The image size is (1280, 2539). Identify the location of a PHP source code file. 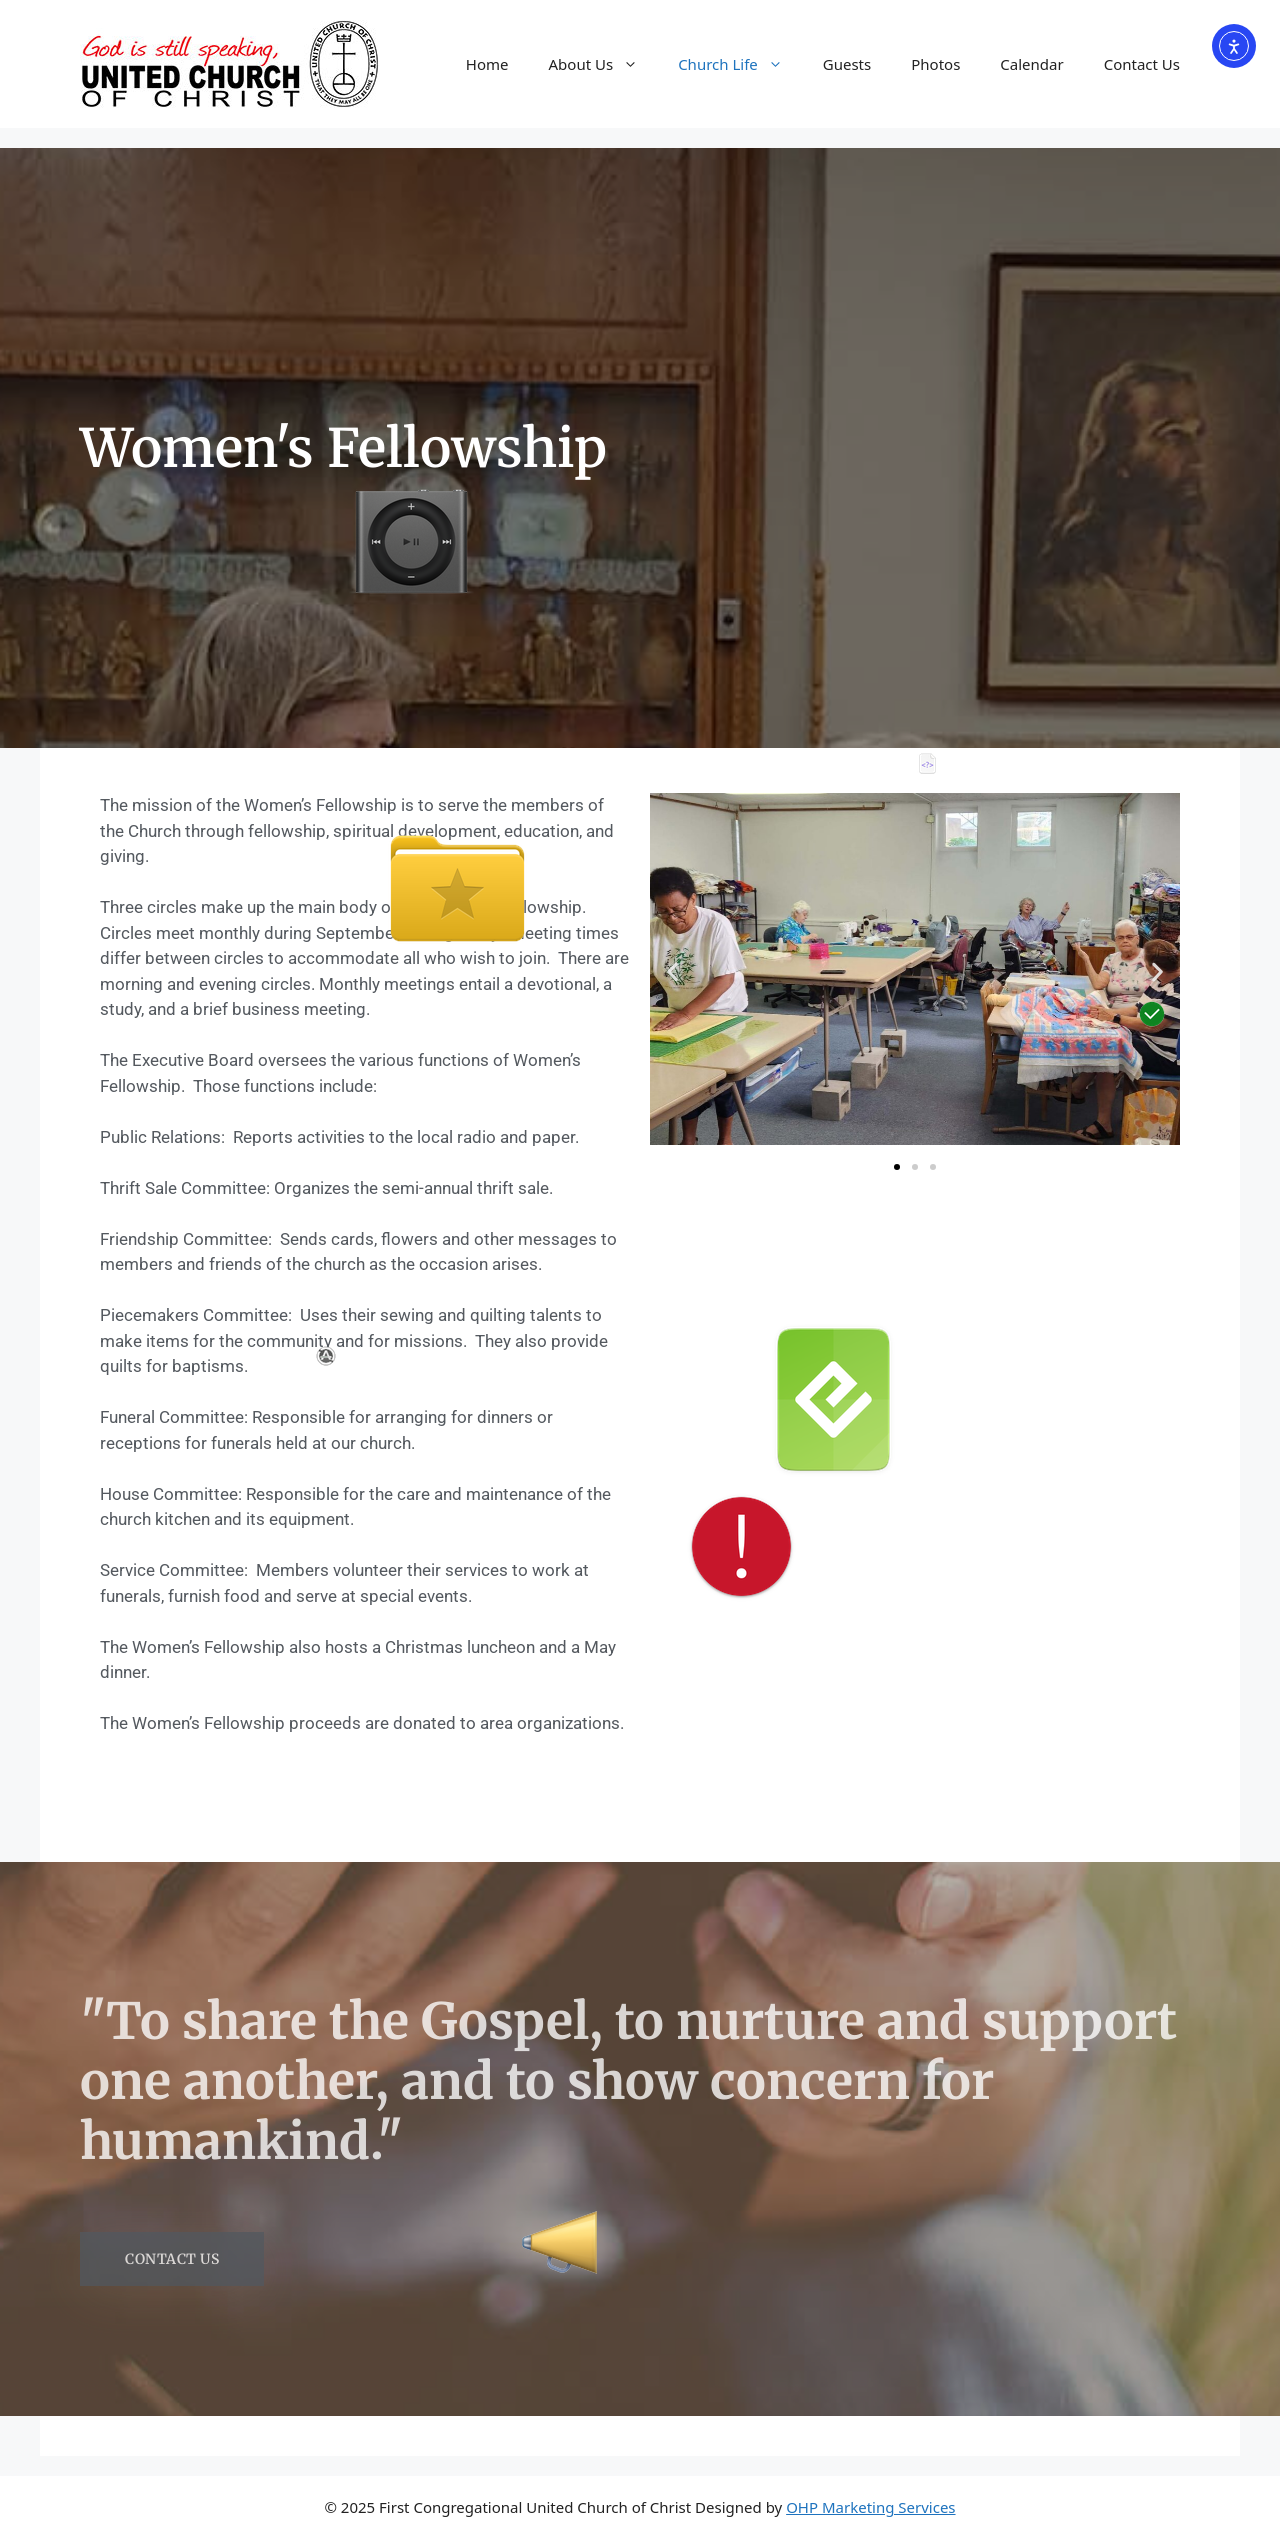
(927, 763).